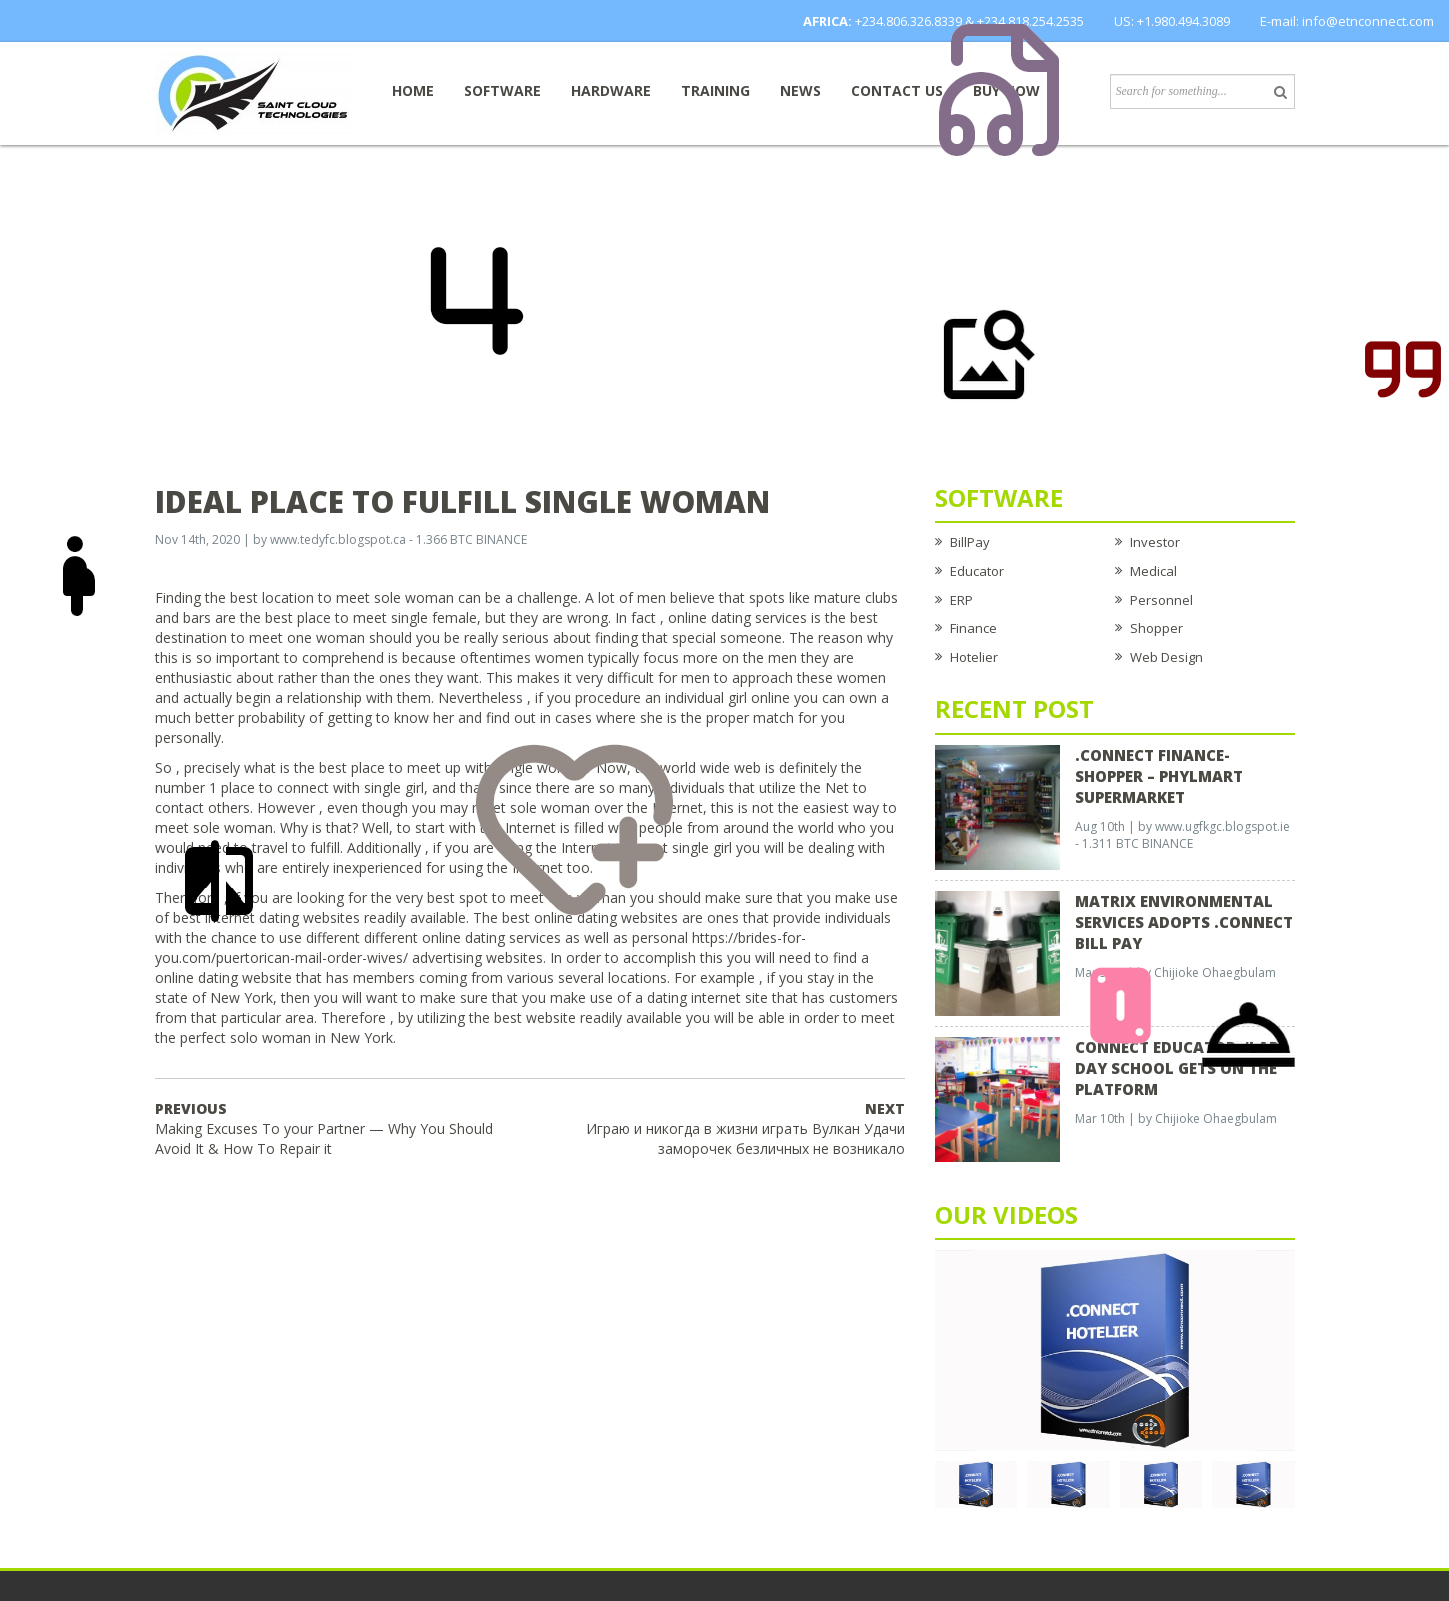  I want to click on numeric indicator showing the number four, so click(477, 301).